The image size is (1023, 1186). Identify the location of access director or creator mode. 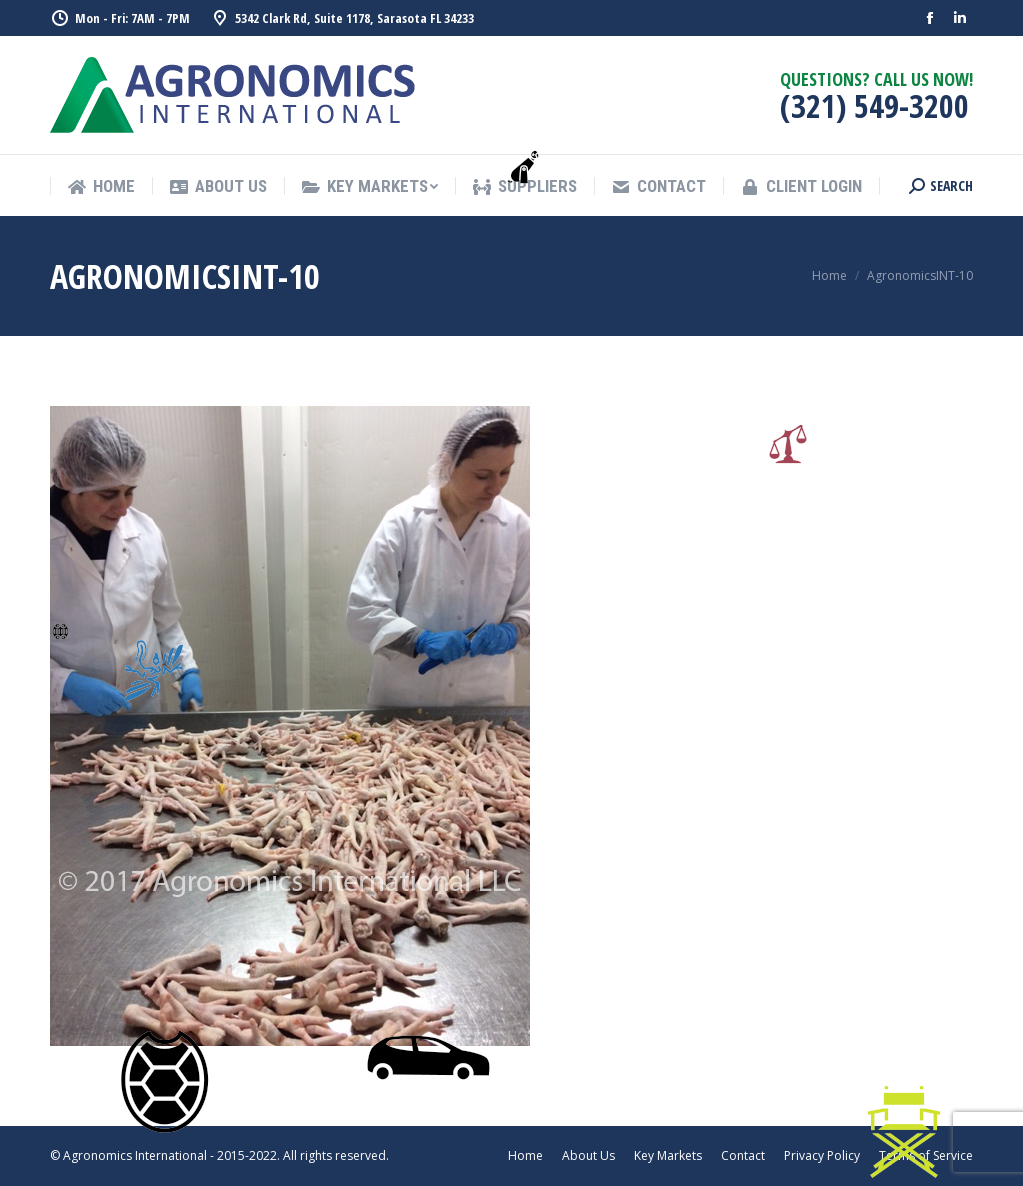
(904, 1132).